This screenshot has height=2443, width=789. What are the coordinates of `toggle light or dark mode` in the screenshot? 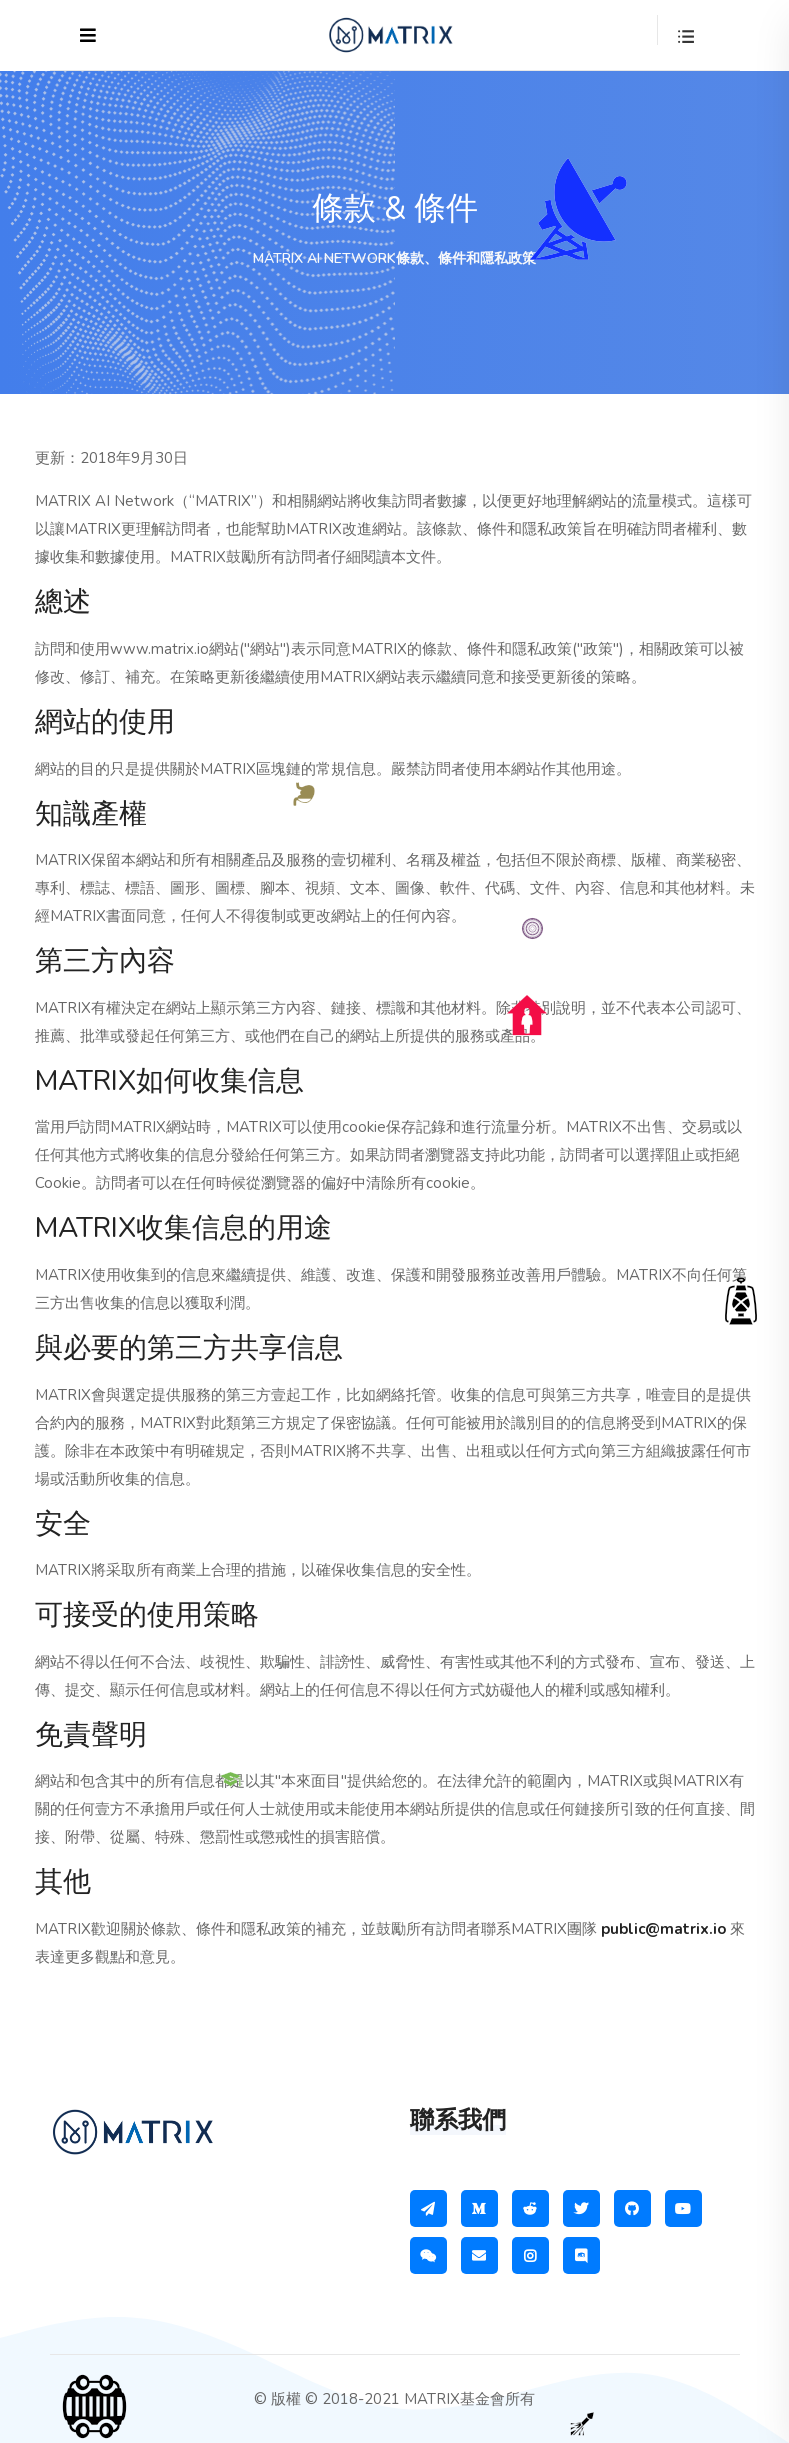 It's located at (741, 1301).